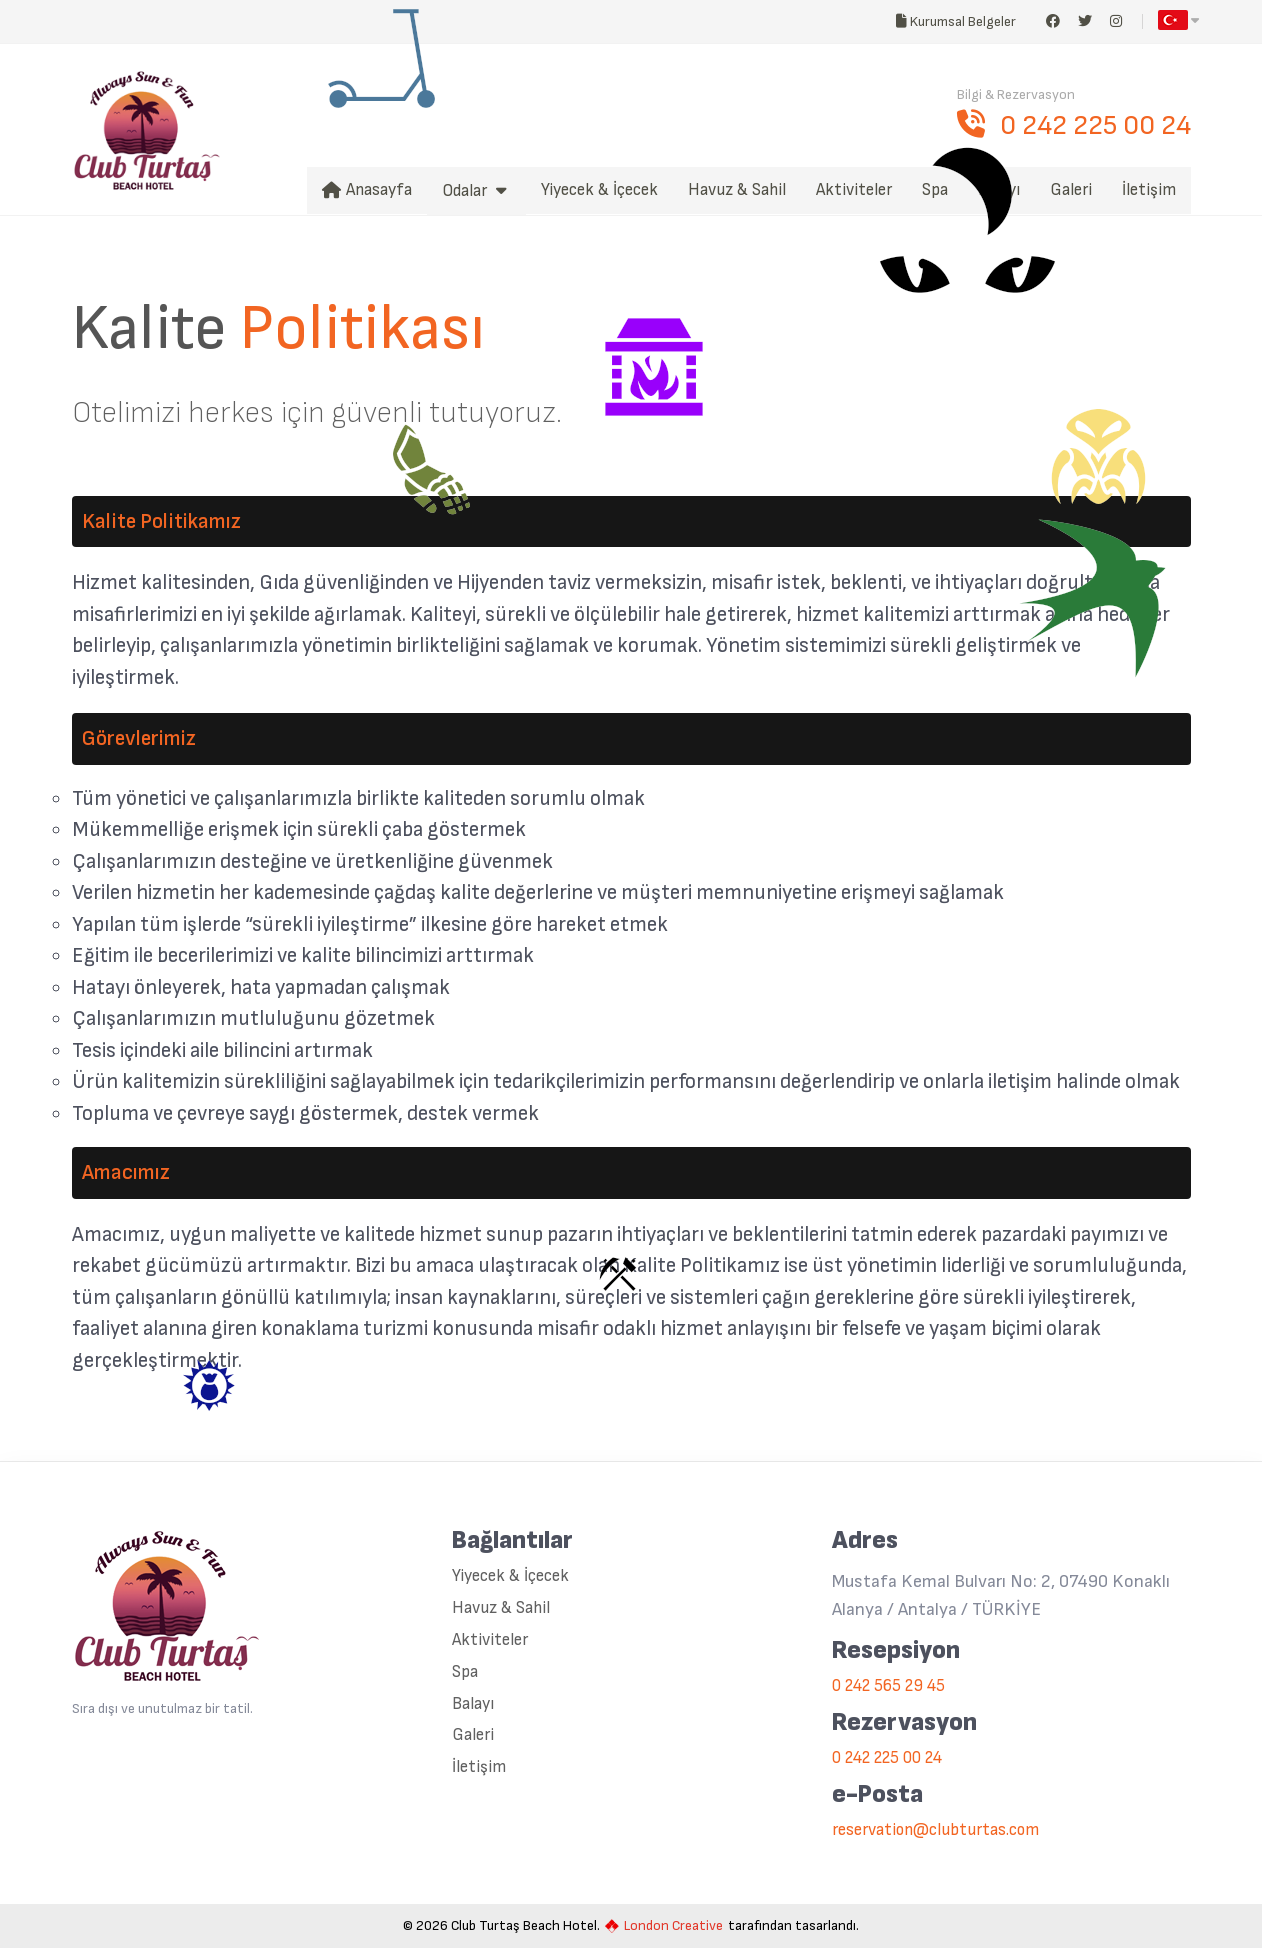 The image size is (1262, 1948). What do you see at coordinates (618, 1274) in the screenshot?
I see `access stone crafting menu` at bounding box center [618, 1274].